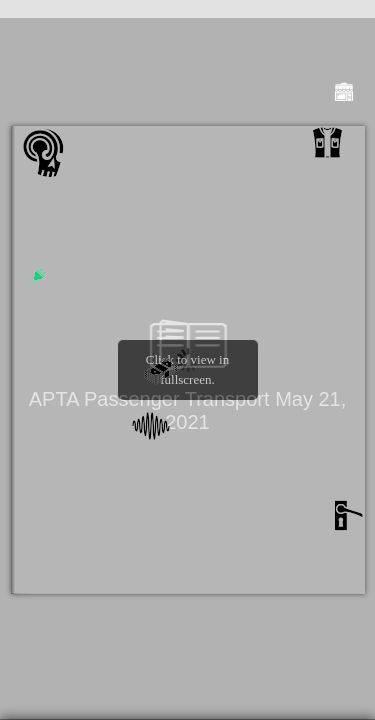 This screenshot has width=375, height=720. I want to click on adjust audio amplitude or volume levels, so click(151, 426).